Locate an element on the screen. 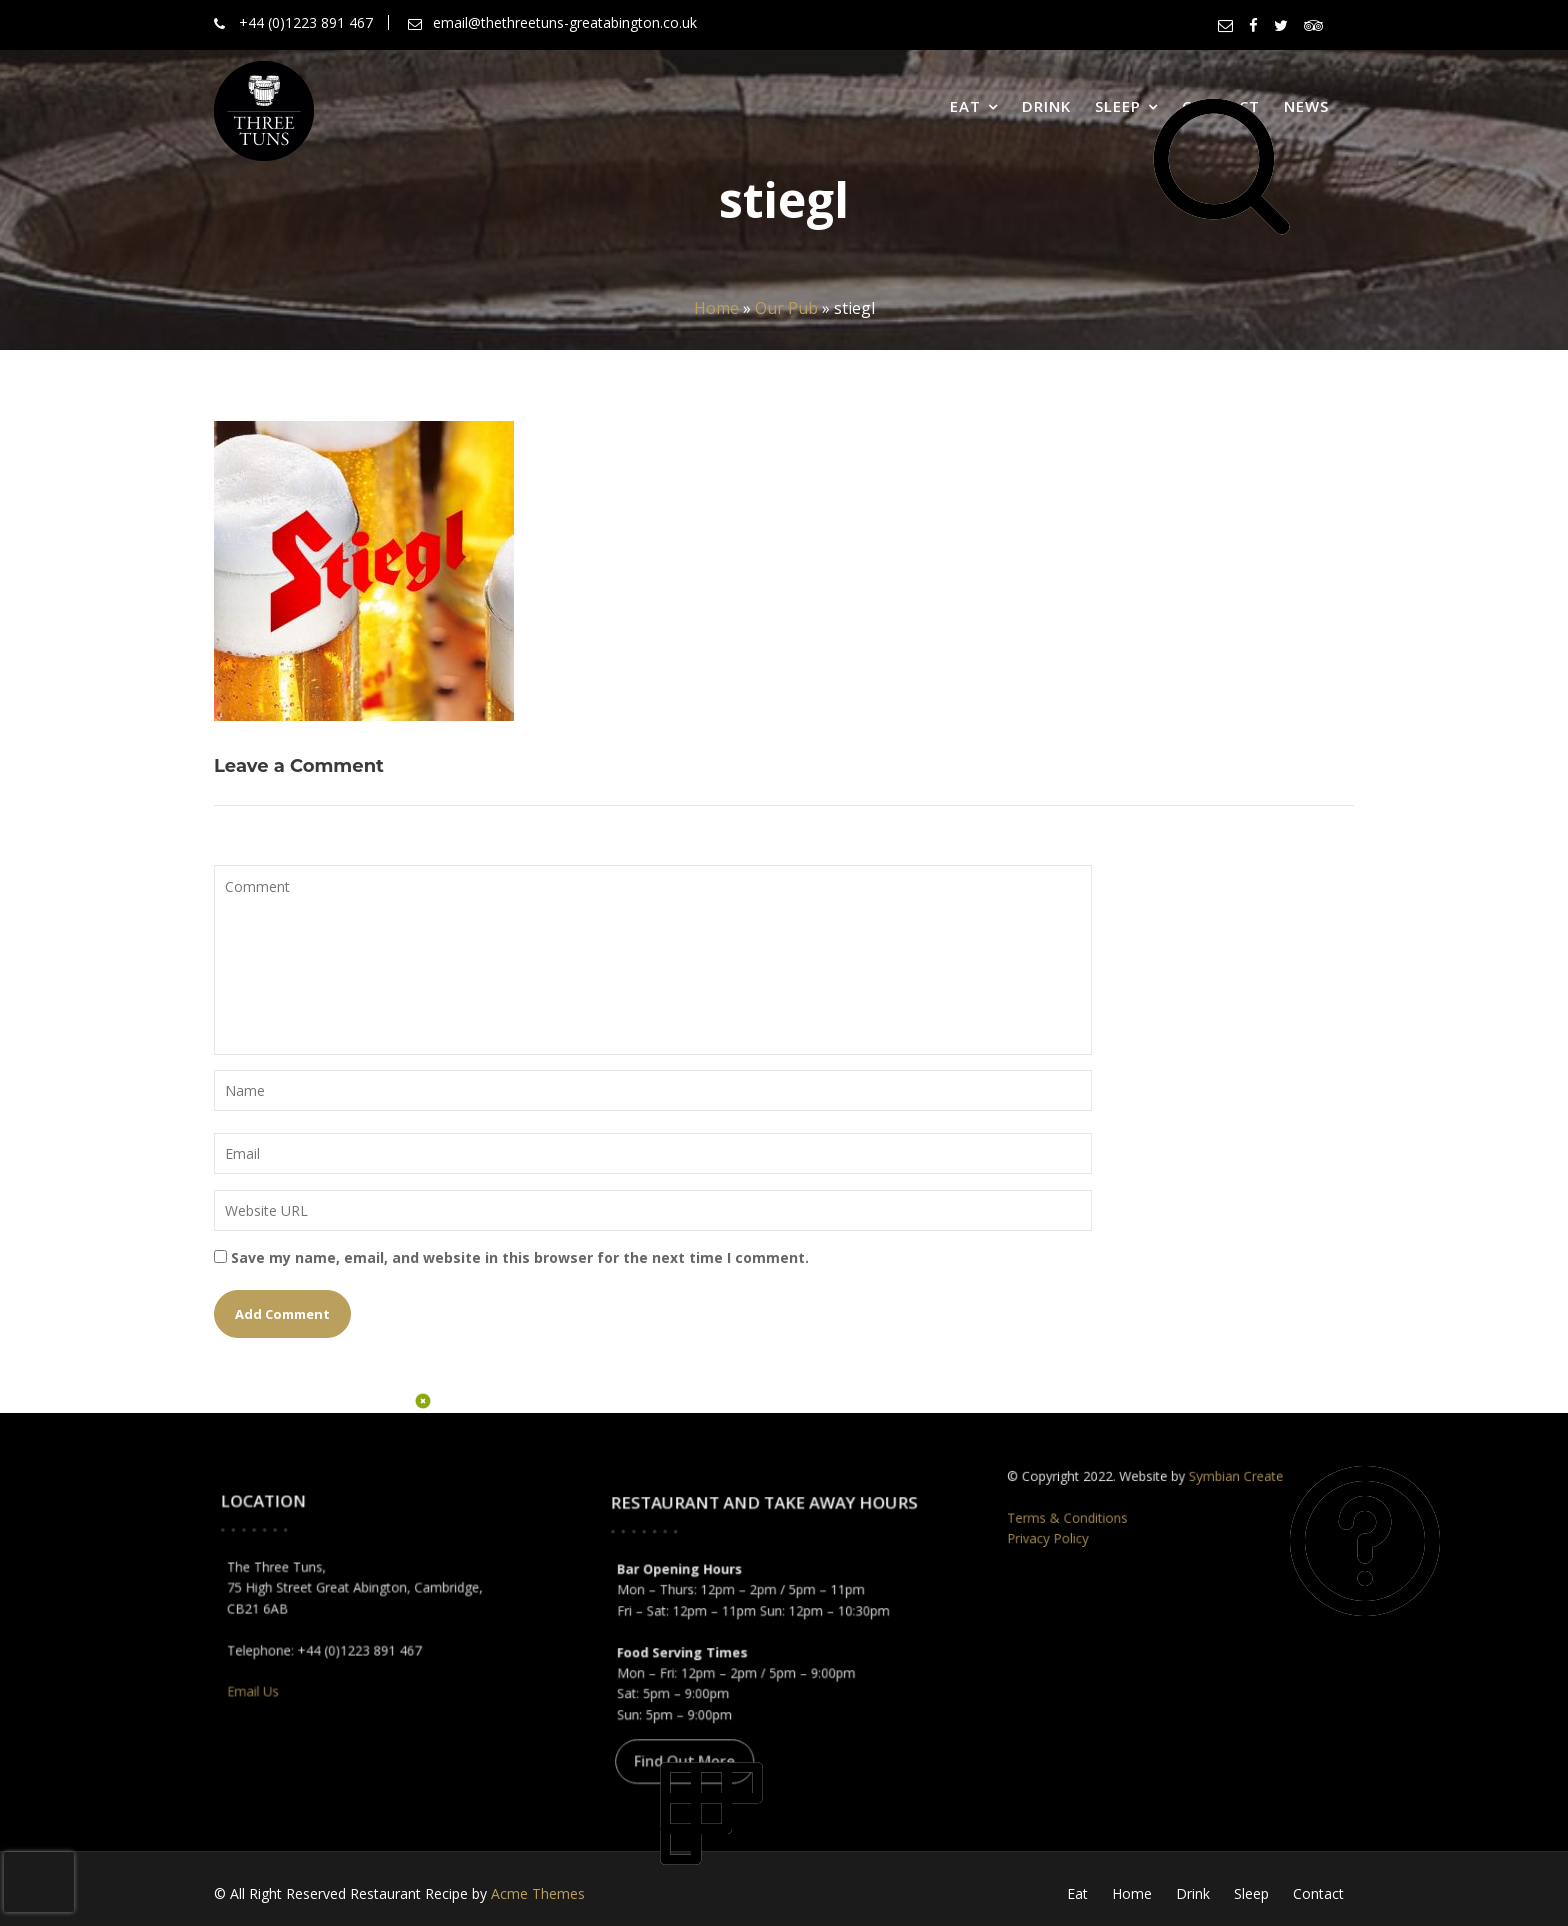 The height and width of the screenshot is (1926, 1568). close or dismiss a dialog is located at coordinates (423, 1401).